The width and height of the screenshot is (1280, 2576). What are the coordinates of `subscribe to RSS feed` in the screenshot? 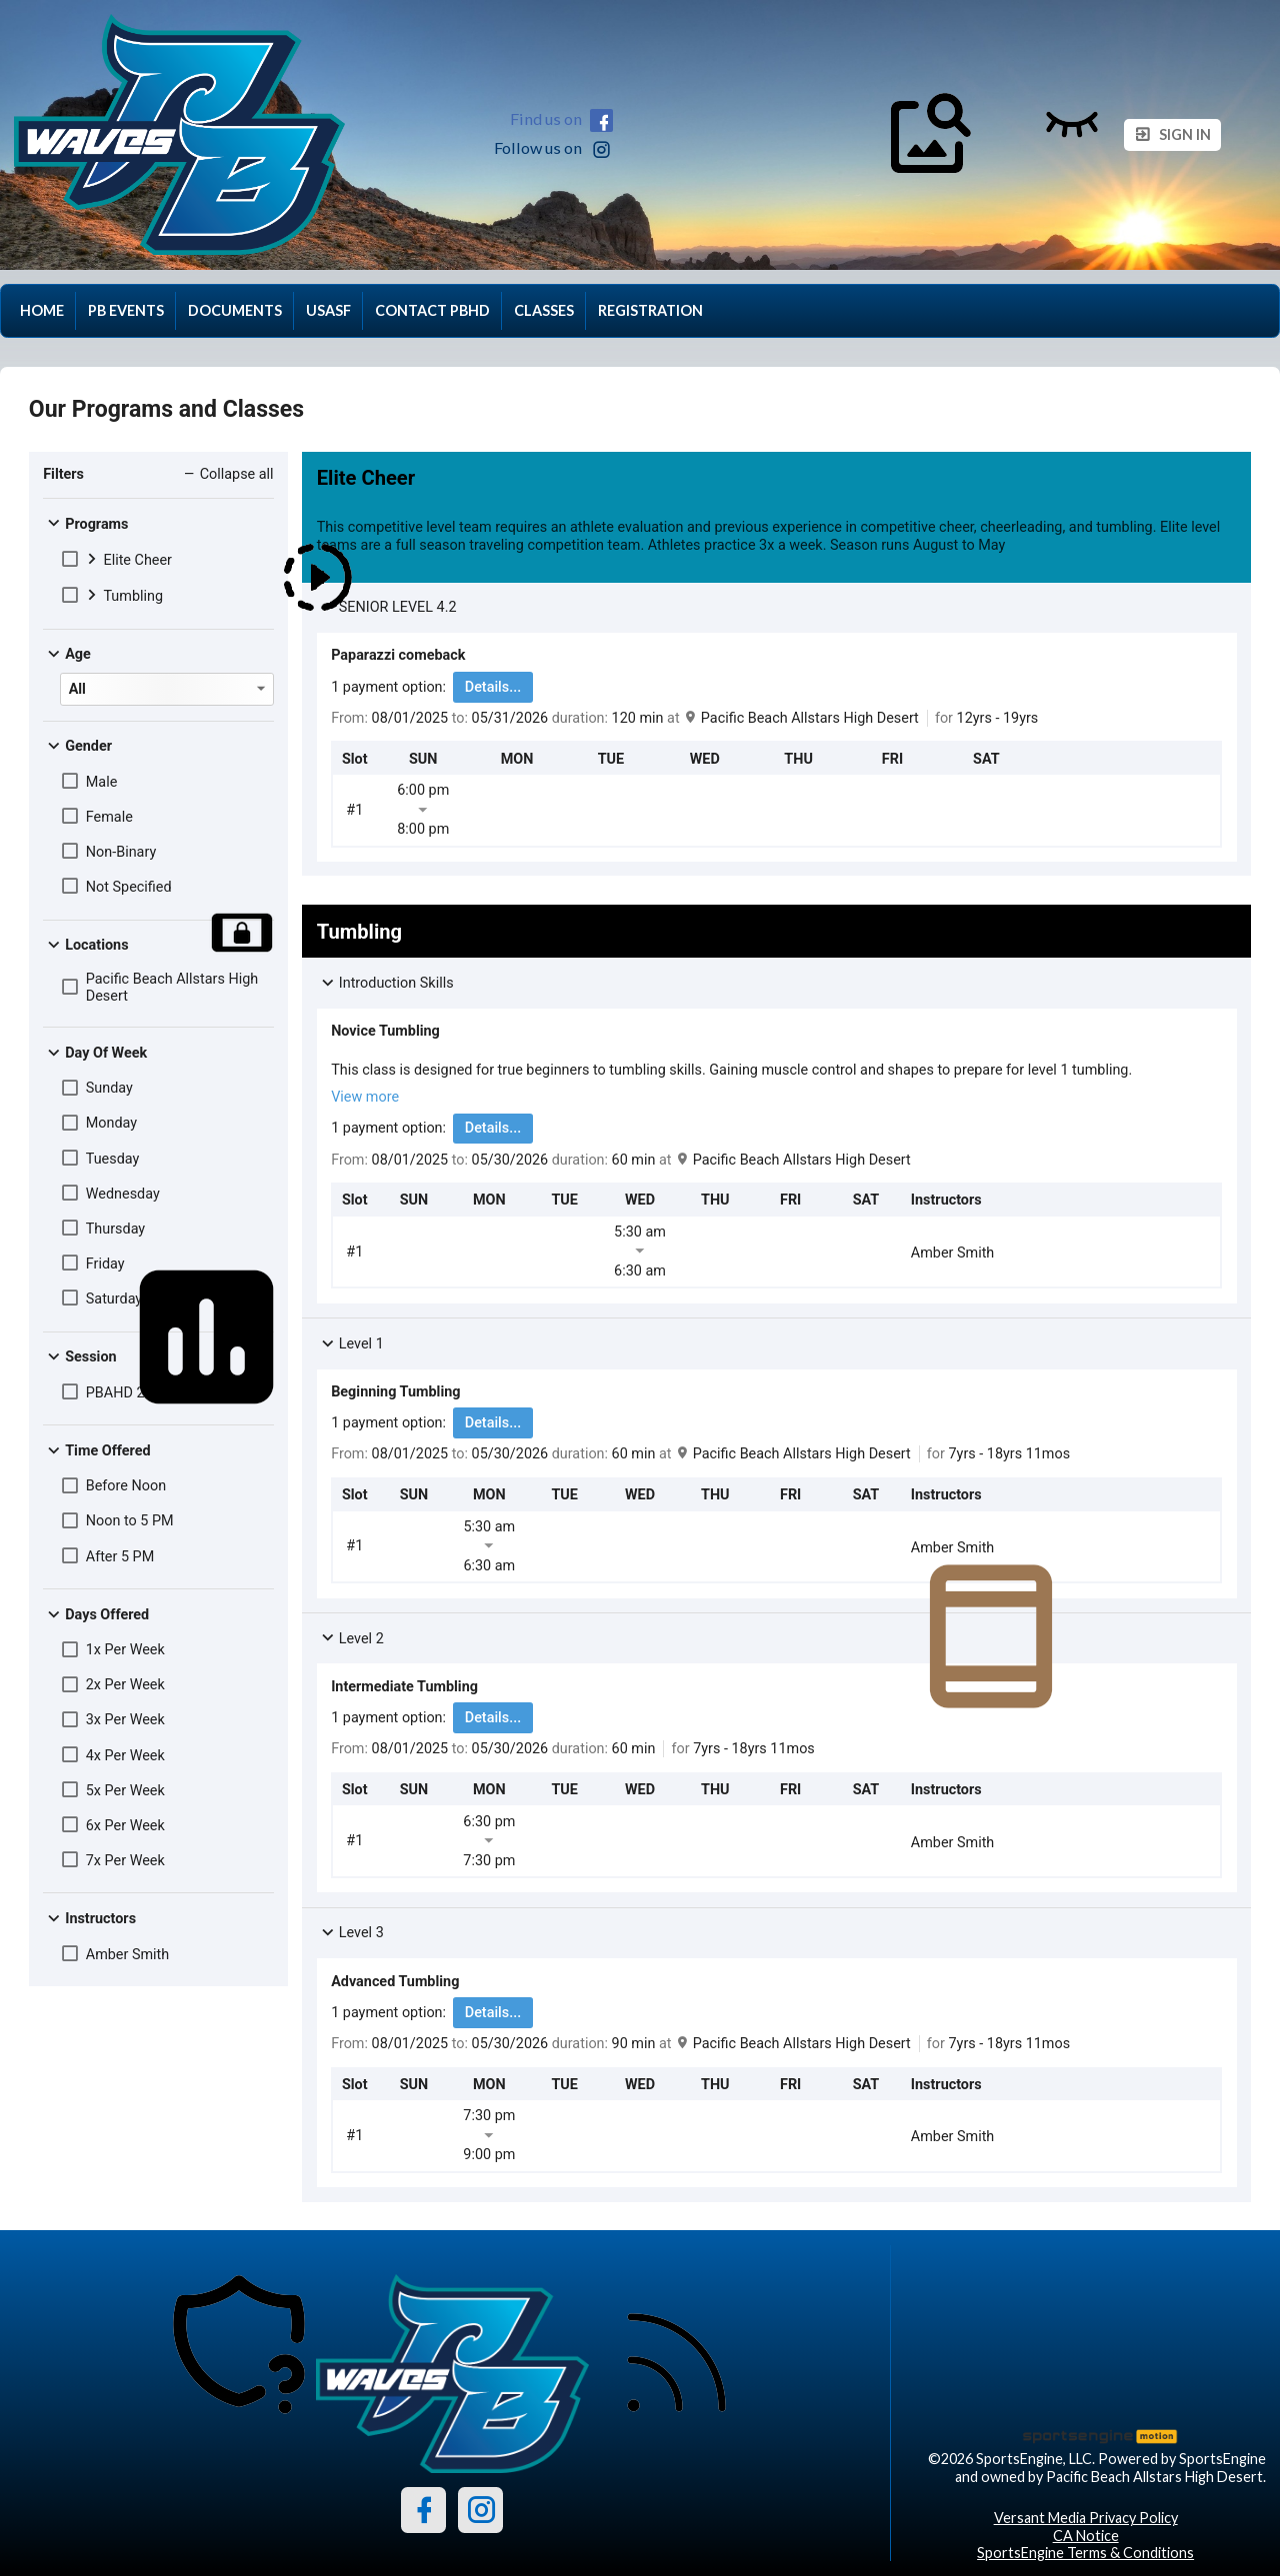 It's located at (669, 2369).